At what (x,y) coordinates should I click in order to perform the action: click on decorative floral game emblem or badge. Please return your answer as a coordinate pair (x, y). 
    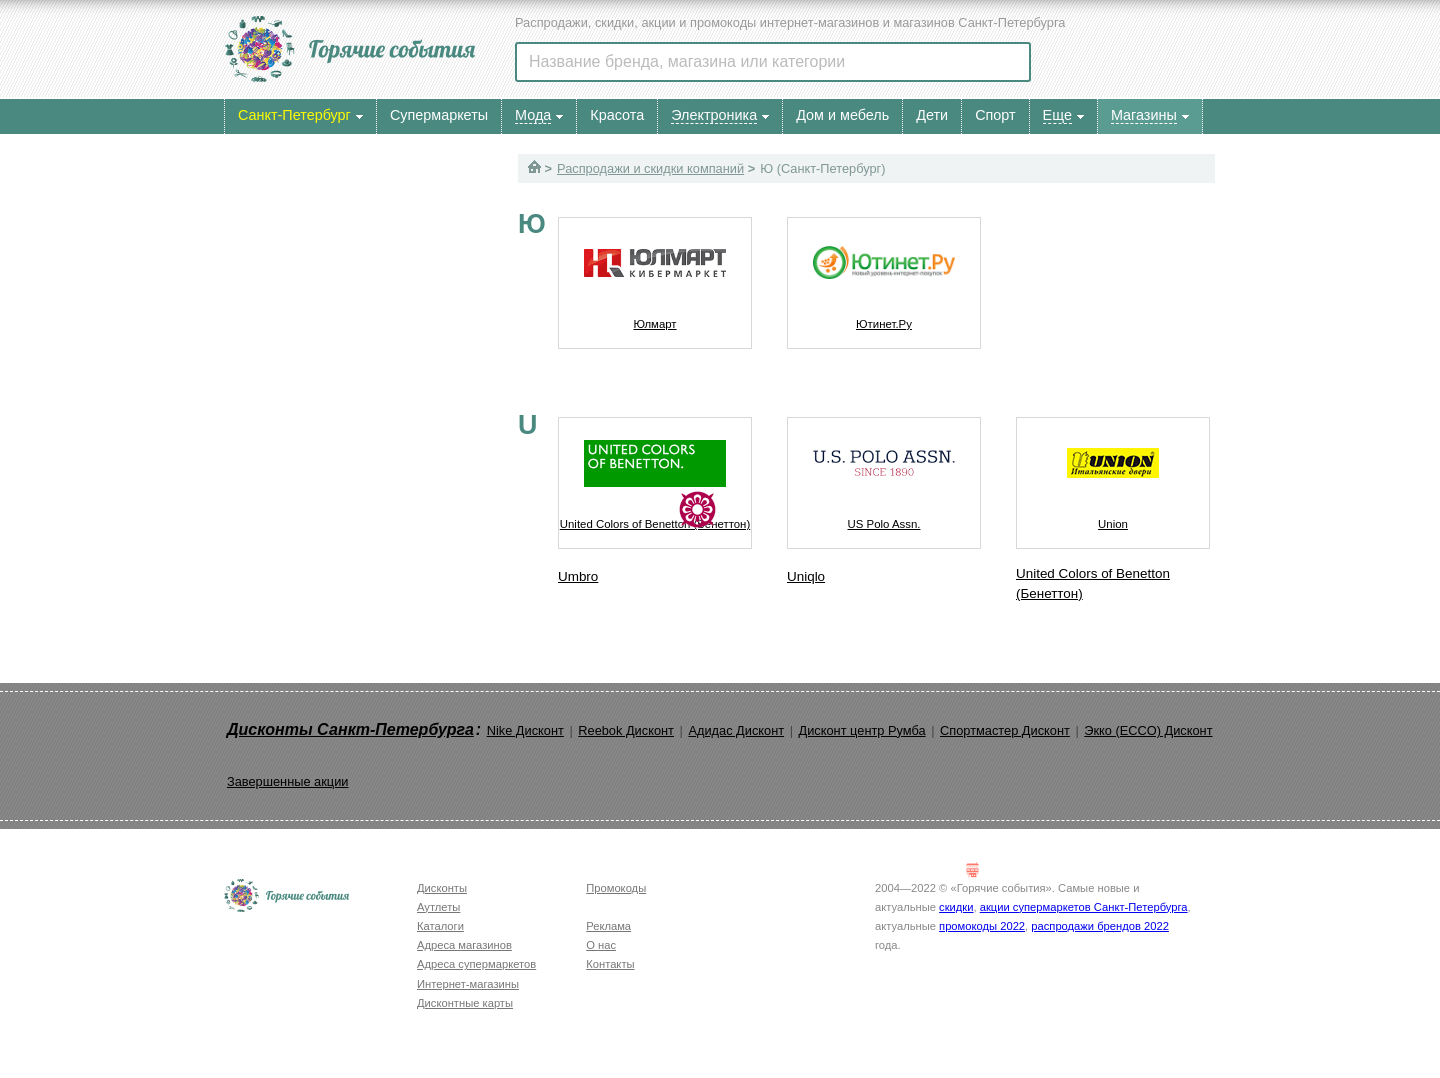
    Looking at the image, I should click on (697, 509).